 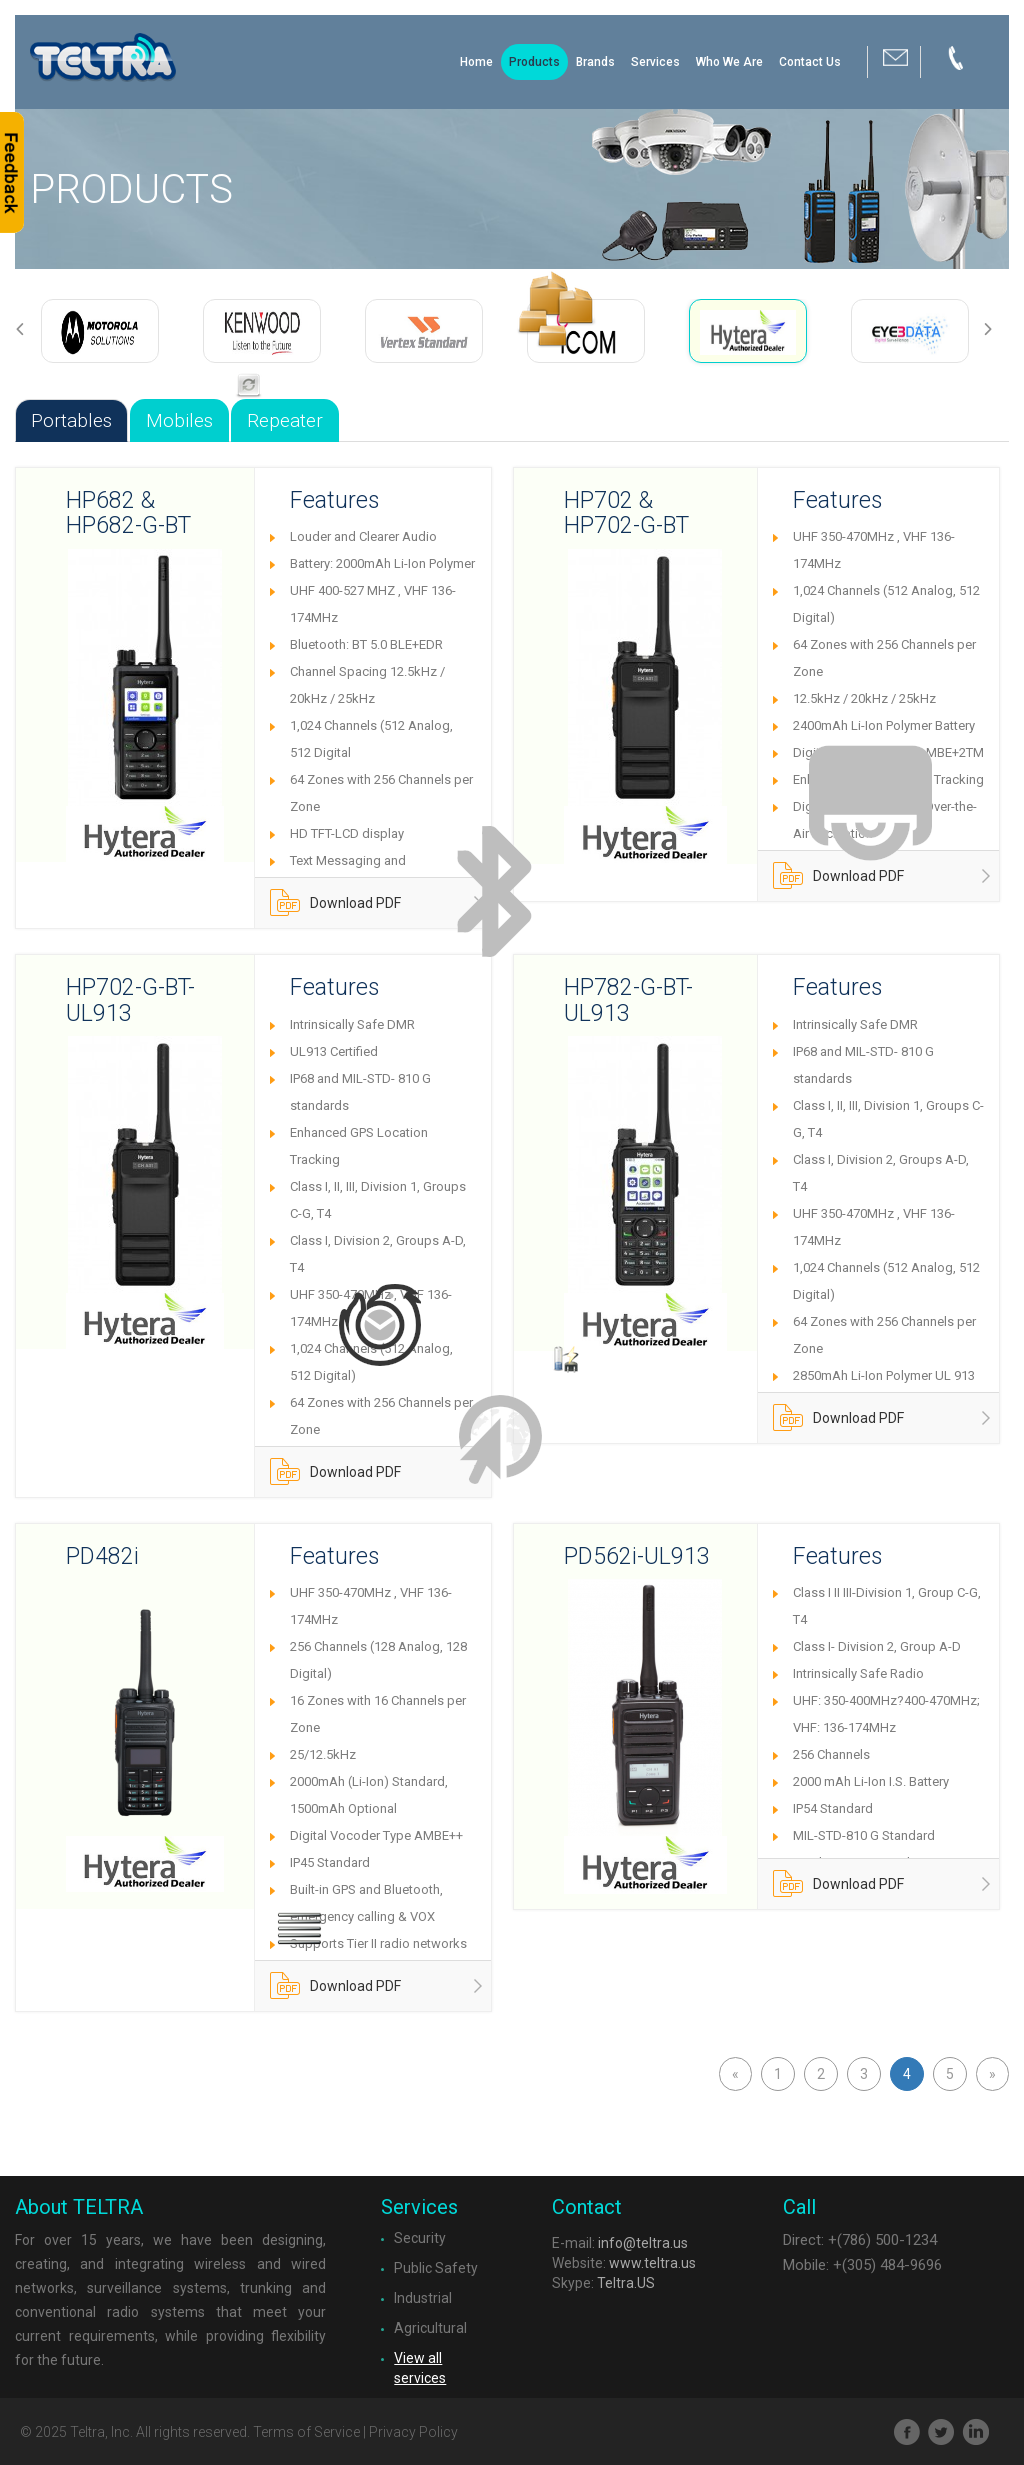 I want to click on access optical disc drive, so click(x=870, y=799).